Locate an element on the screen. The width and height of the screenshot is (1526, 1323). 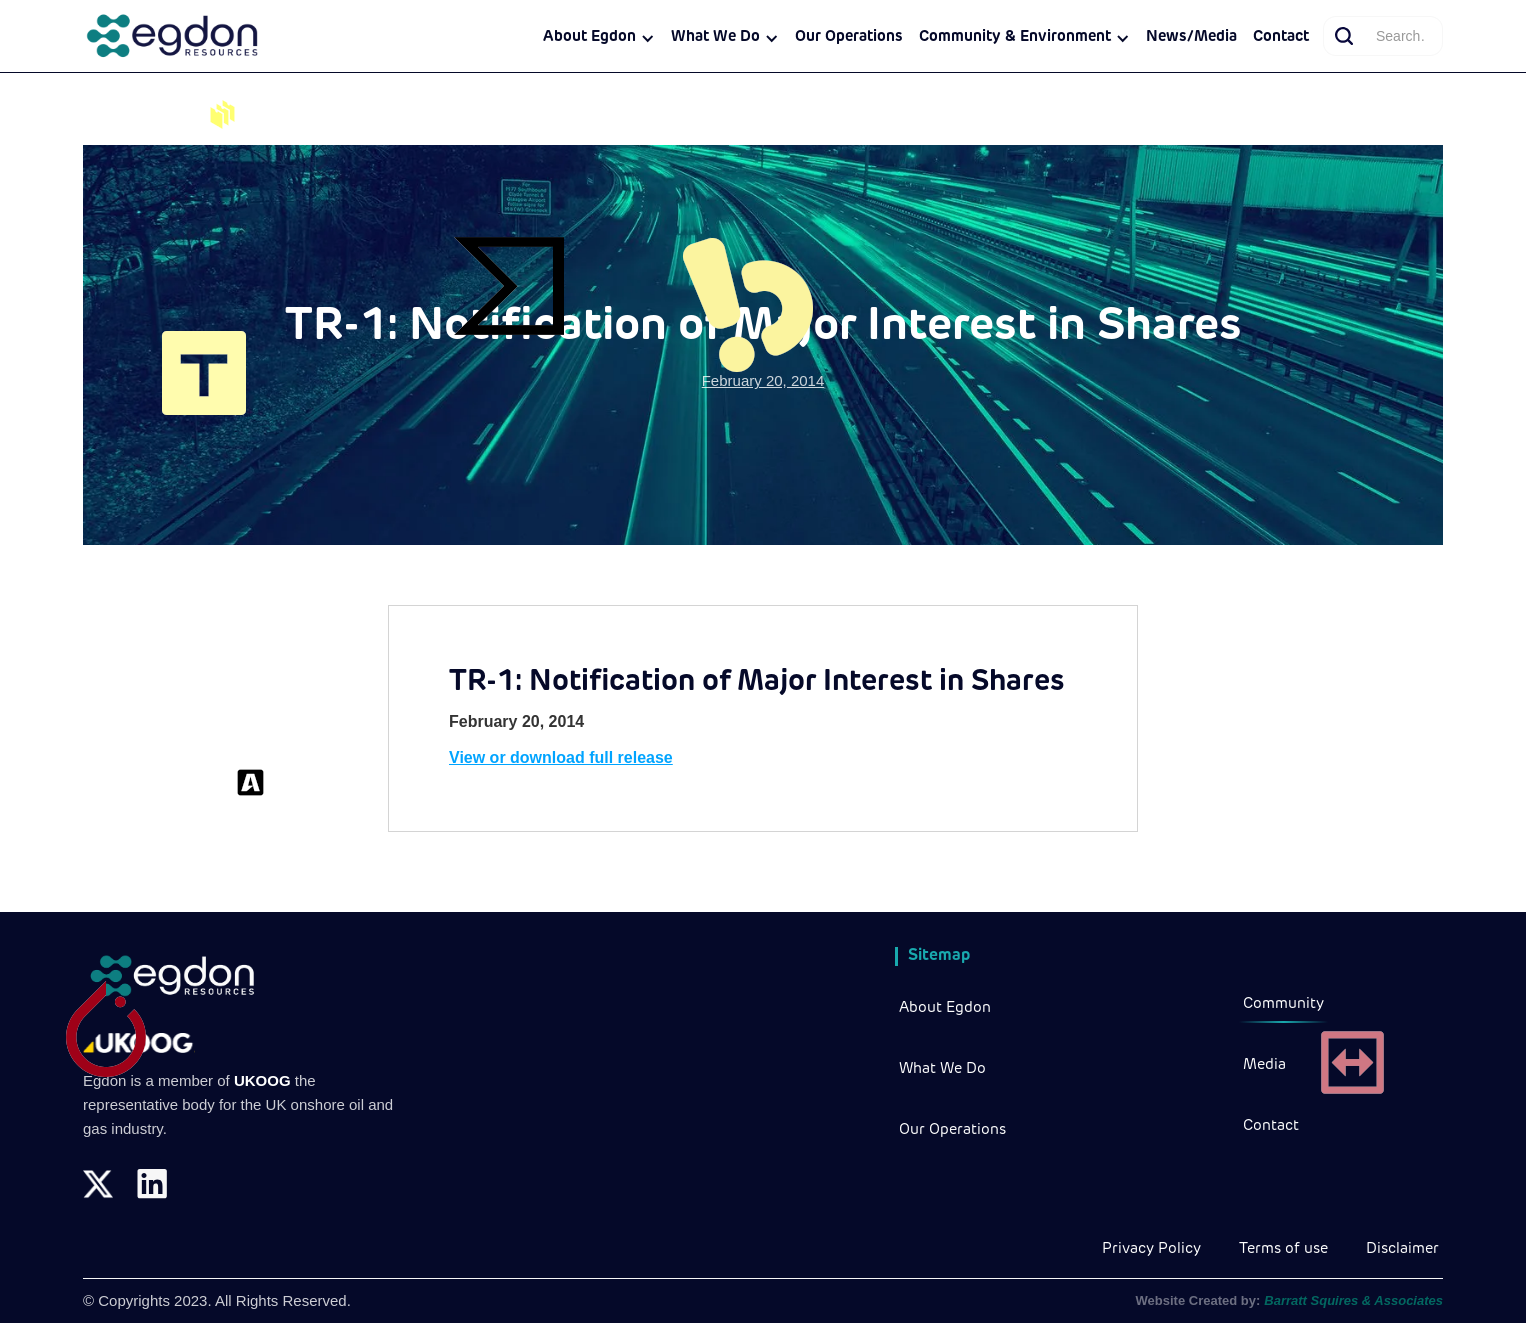
wasmer logo is located at coordinates (222, 114).